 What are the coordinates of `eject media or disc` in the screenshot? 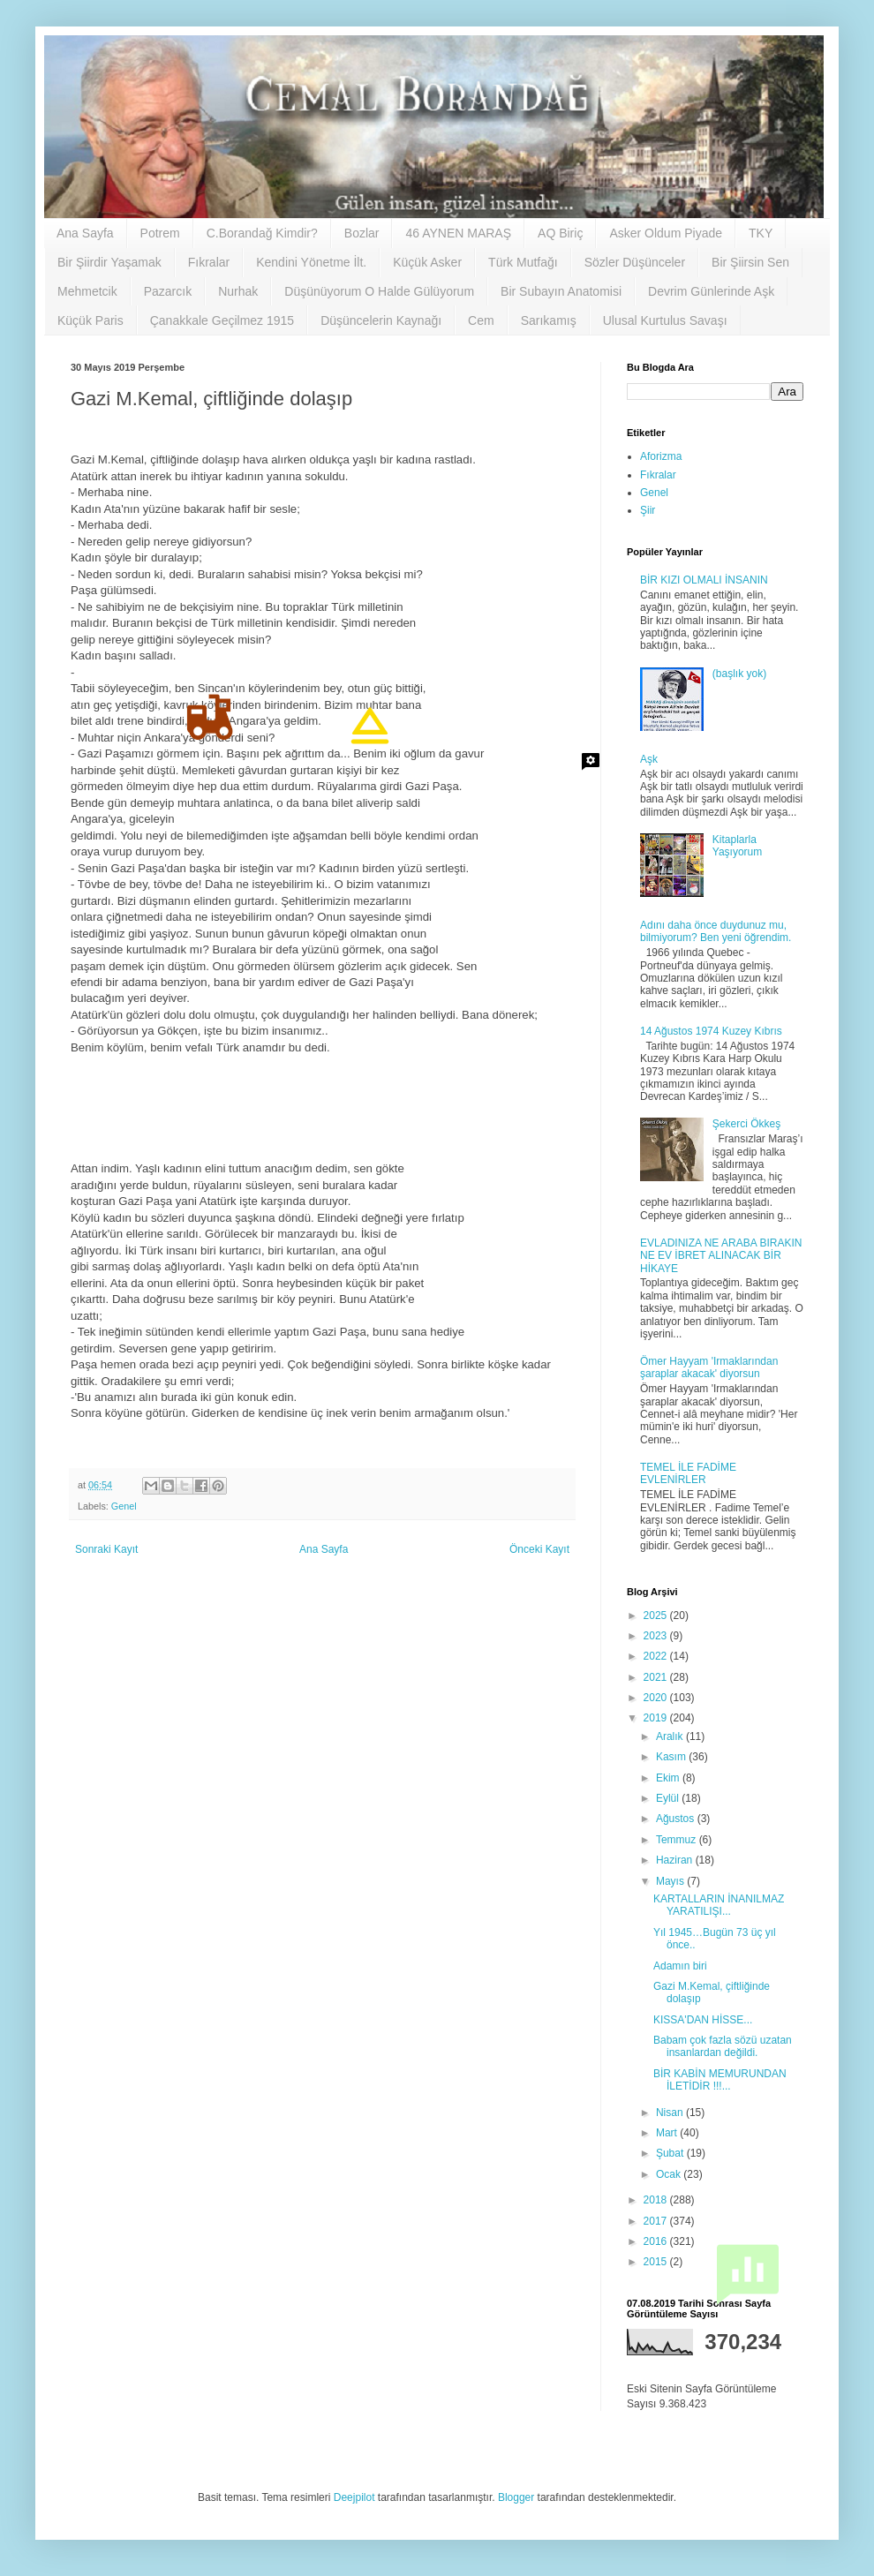 It's located at (370, 727).